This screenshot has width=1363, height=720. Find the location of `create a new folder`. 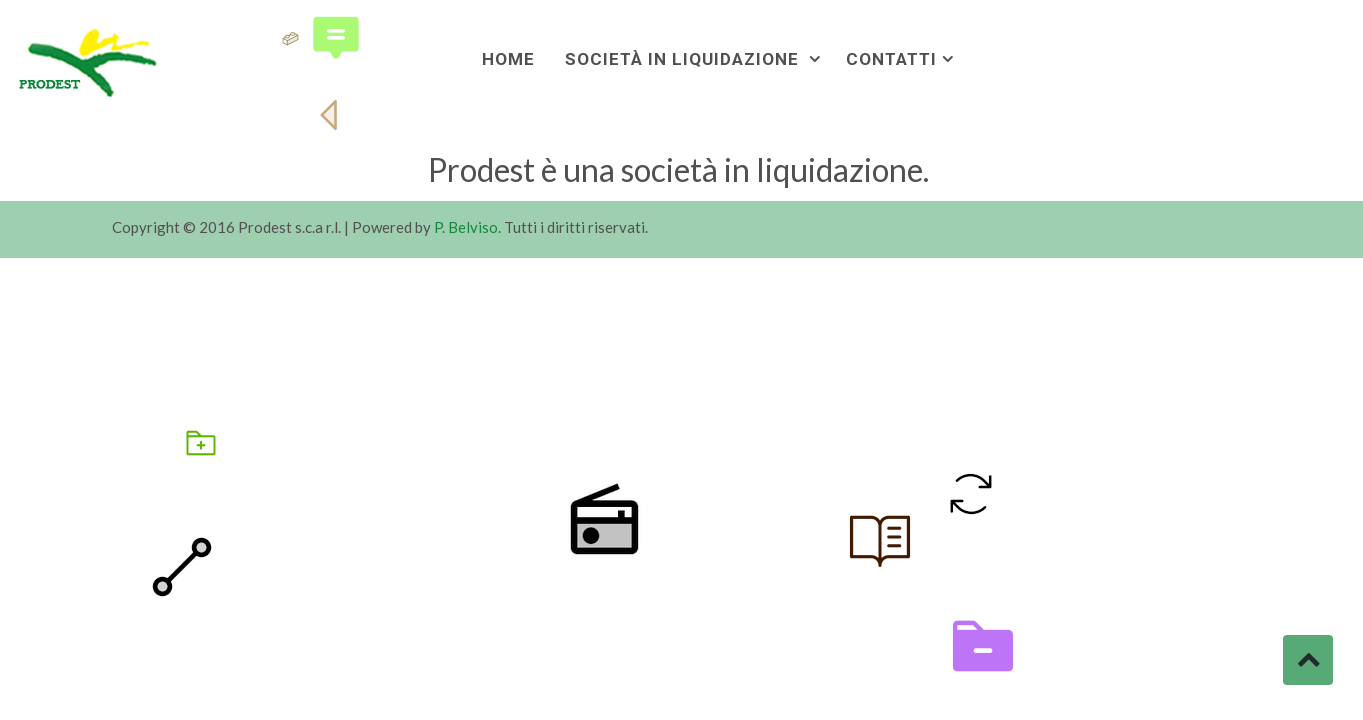

create a new folder is located at coordinates (201, 443).